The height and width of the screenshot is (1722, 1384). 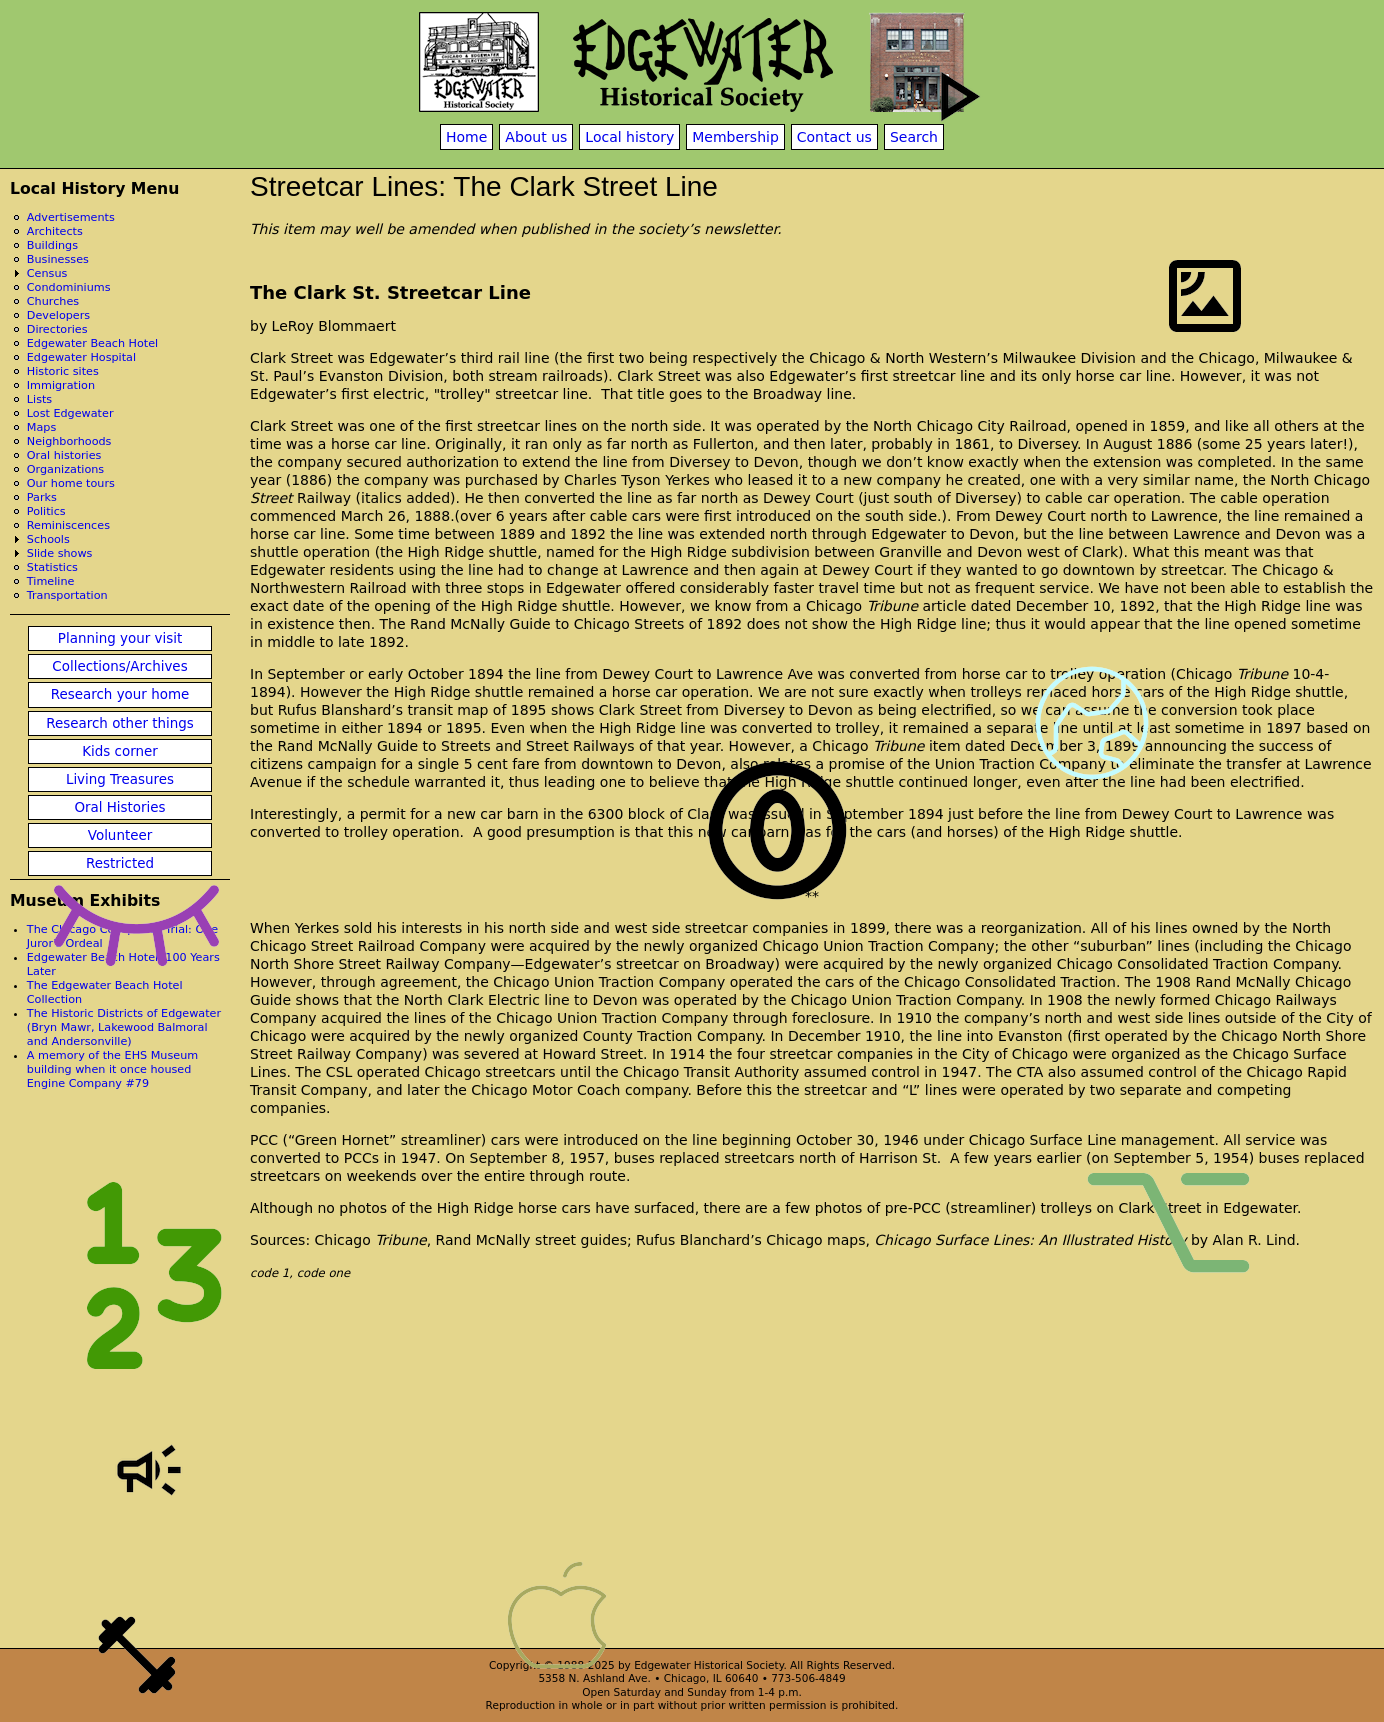 I want to click on access keyboard or input options, so click(x=1168, y=1216).